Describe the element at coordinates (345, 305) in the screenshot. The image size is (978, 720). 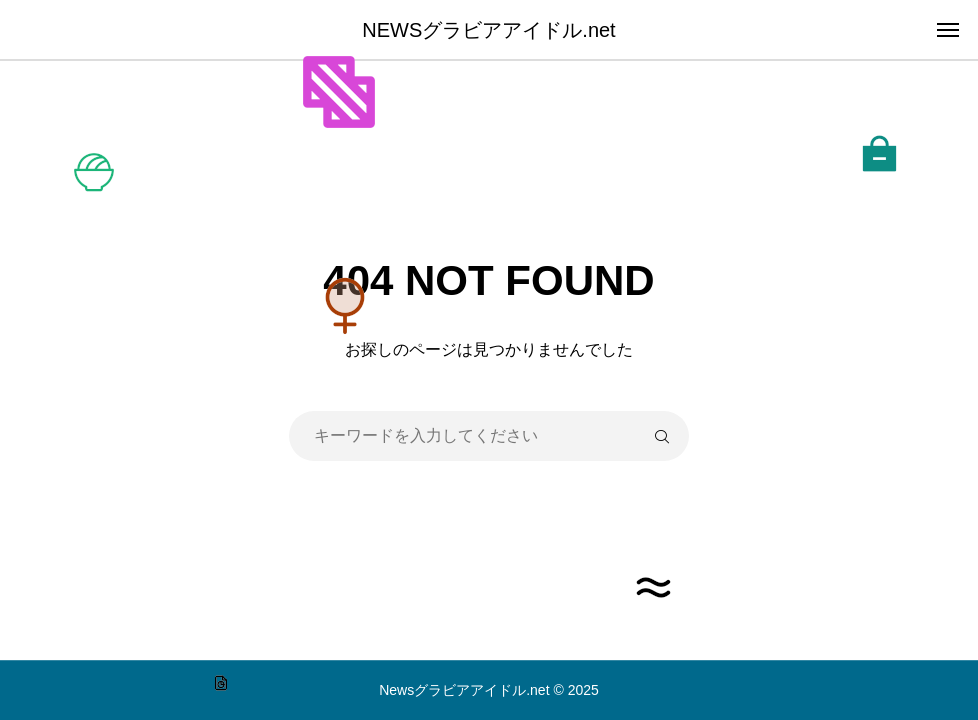
I see `indicates female gender option` at that location.